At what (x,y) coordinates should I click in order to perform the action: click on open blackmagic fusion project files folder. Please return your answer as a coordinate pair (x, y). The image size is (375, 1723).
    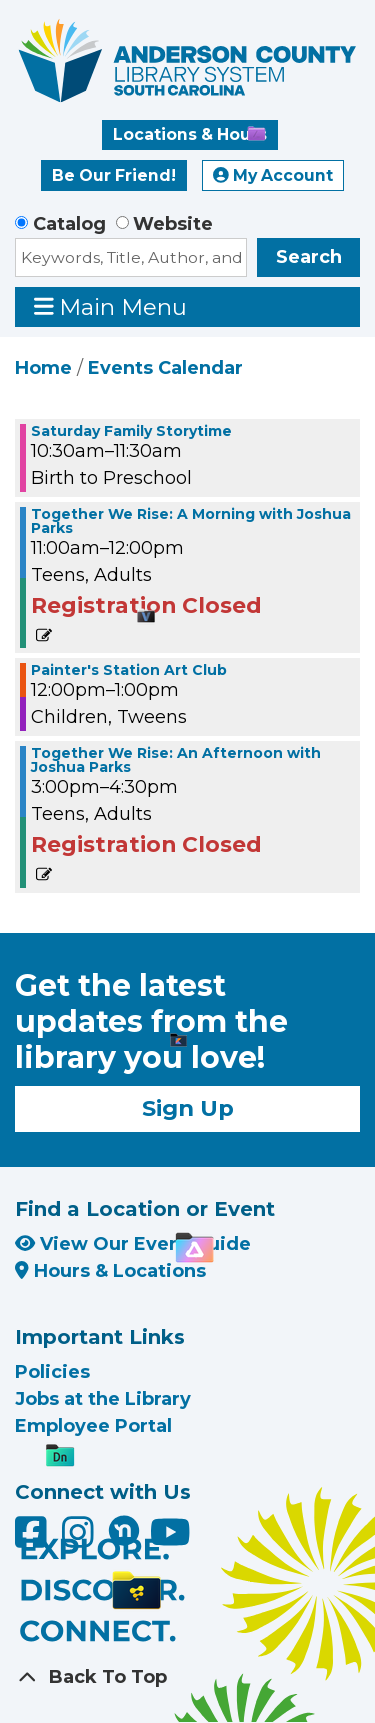
    Looking at the image, I should click on (136, 1591).